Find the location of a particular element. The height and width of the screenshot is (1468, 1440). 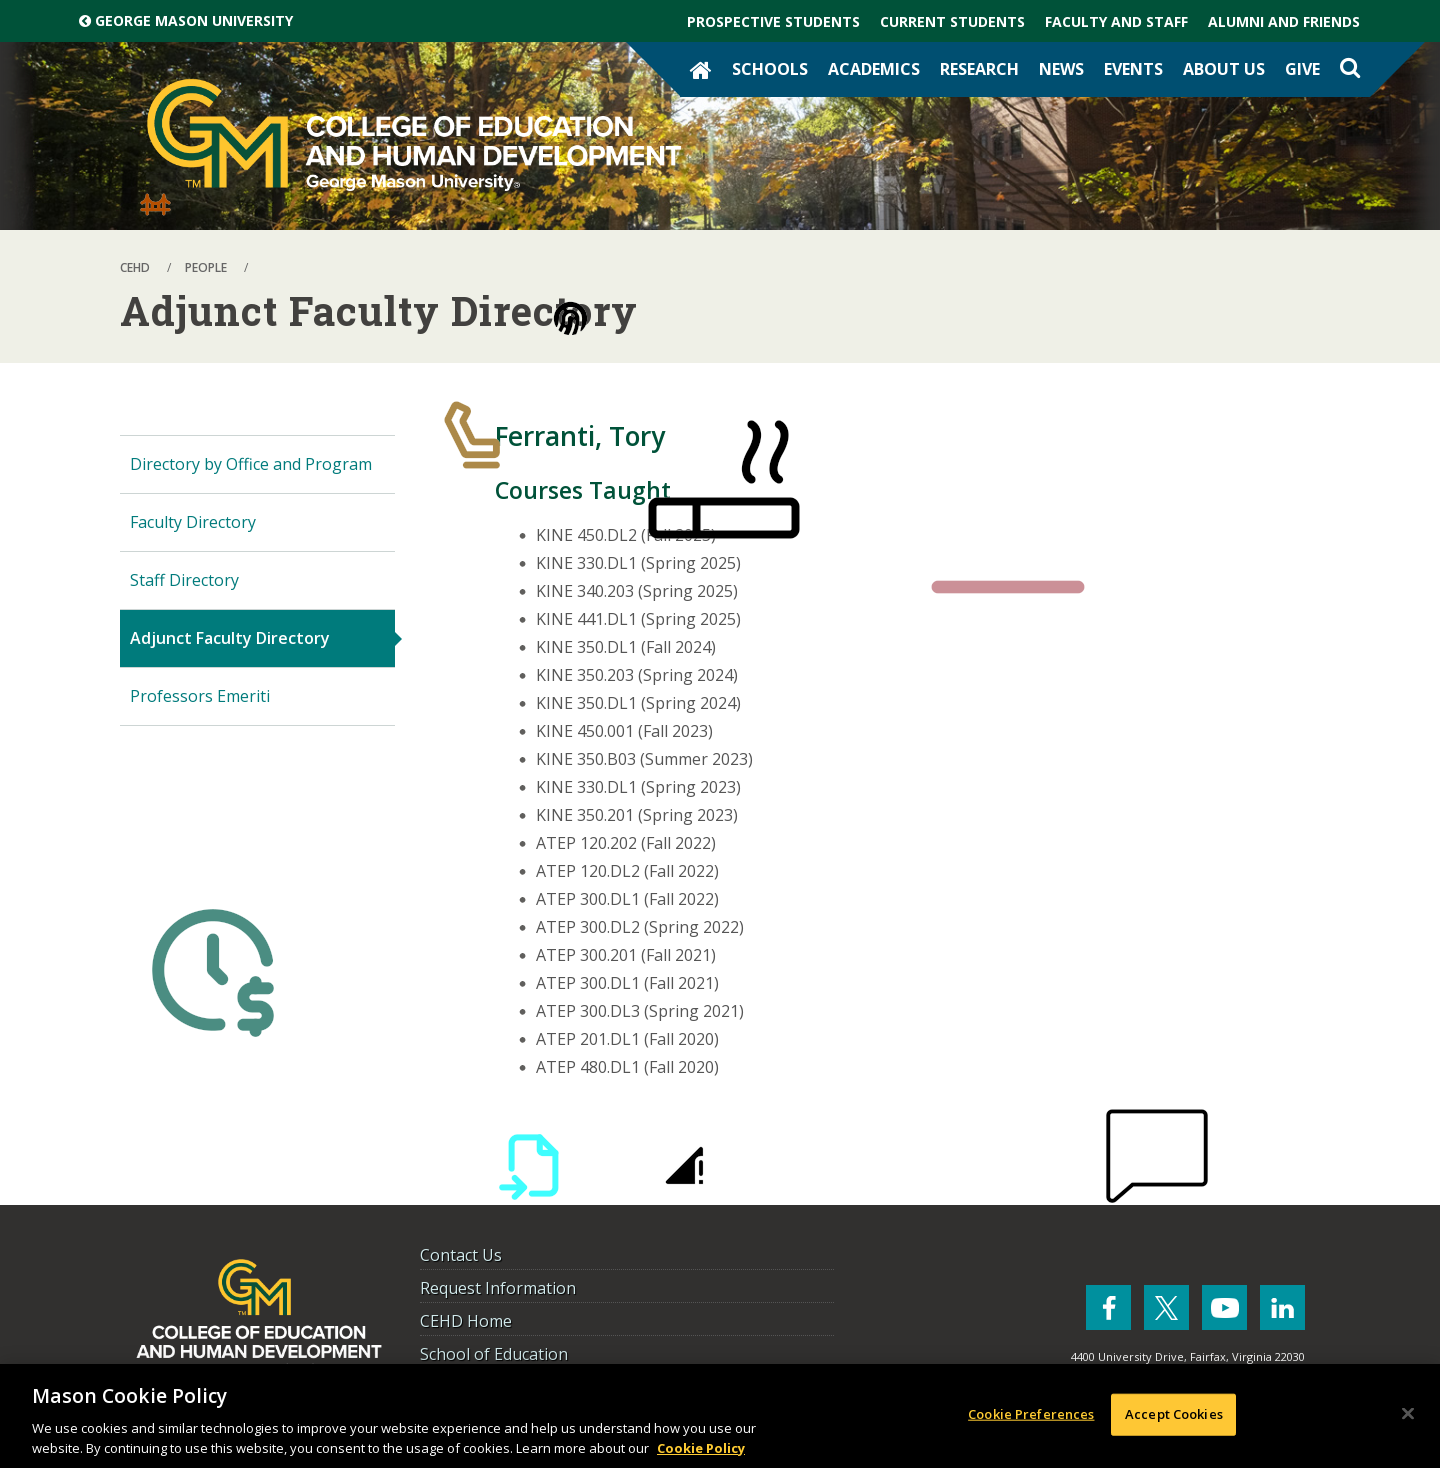

view hourly rate or time-based pricing is located at coordinates (213, 970).